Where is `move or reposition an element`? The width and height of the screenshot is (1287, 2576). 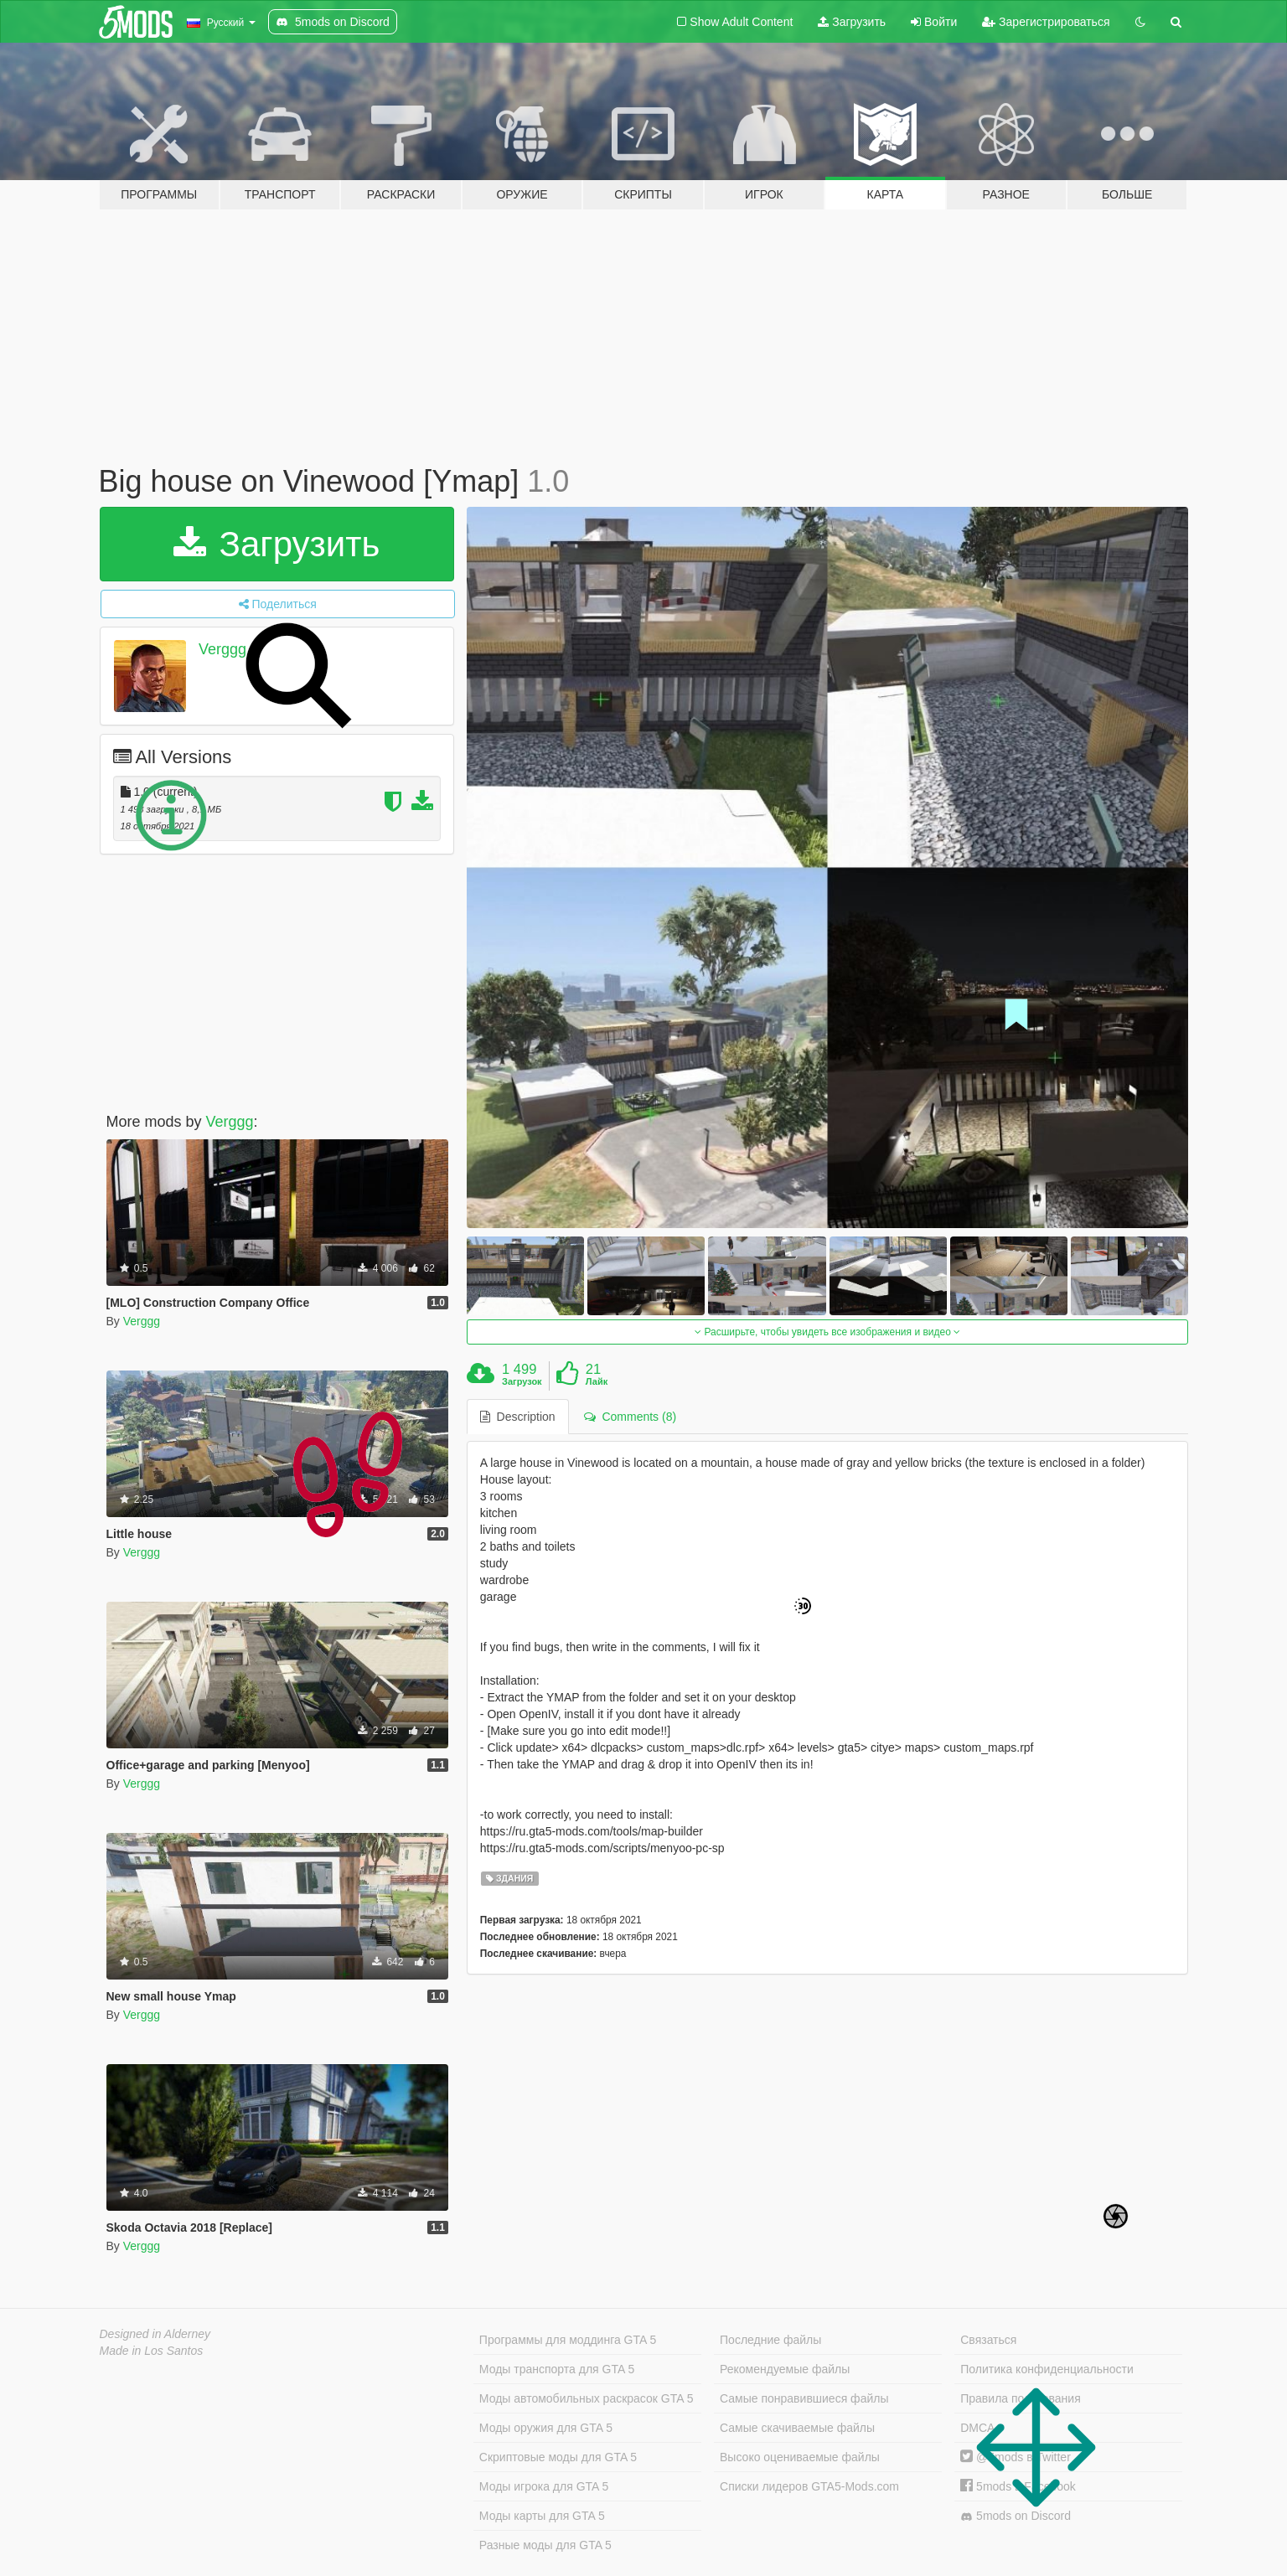 move or reposition an element is located at coordinates (1036, 2447).